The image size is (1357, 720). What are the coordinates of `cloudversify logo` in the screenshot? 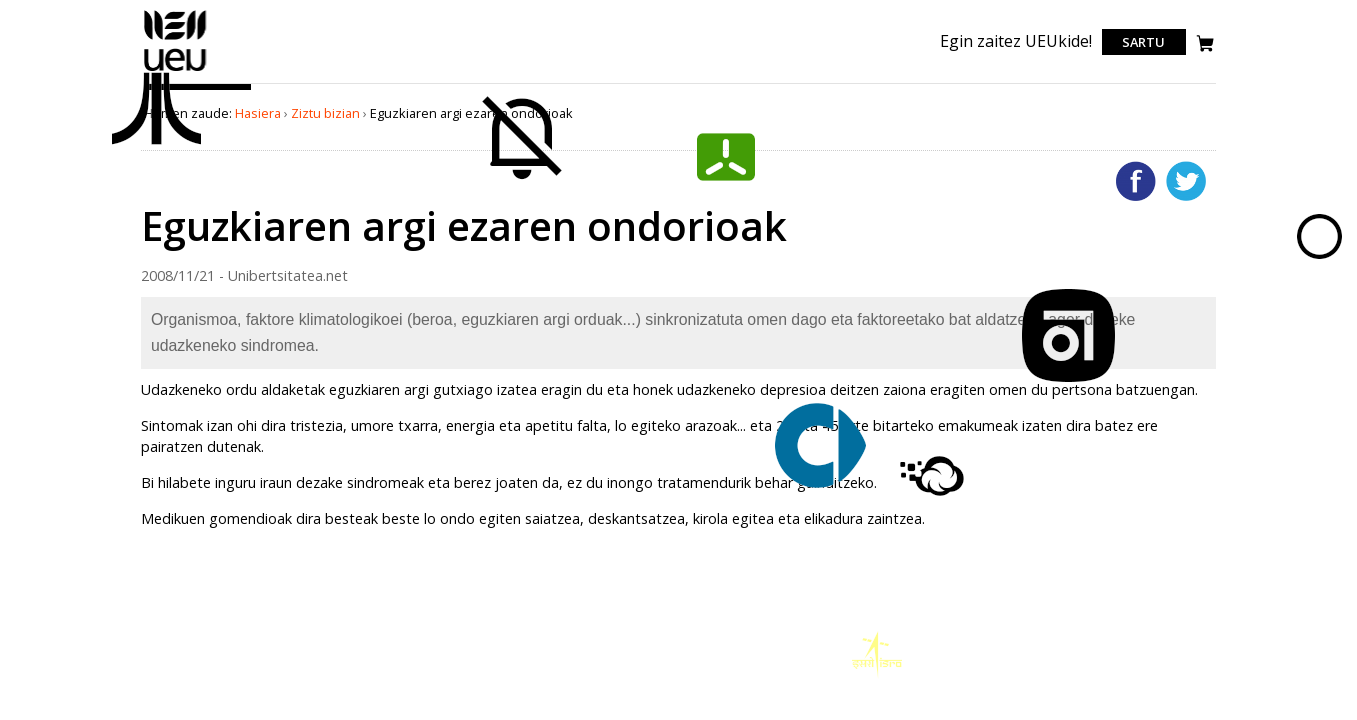 It's located at (932, 476).